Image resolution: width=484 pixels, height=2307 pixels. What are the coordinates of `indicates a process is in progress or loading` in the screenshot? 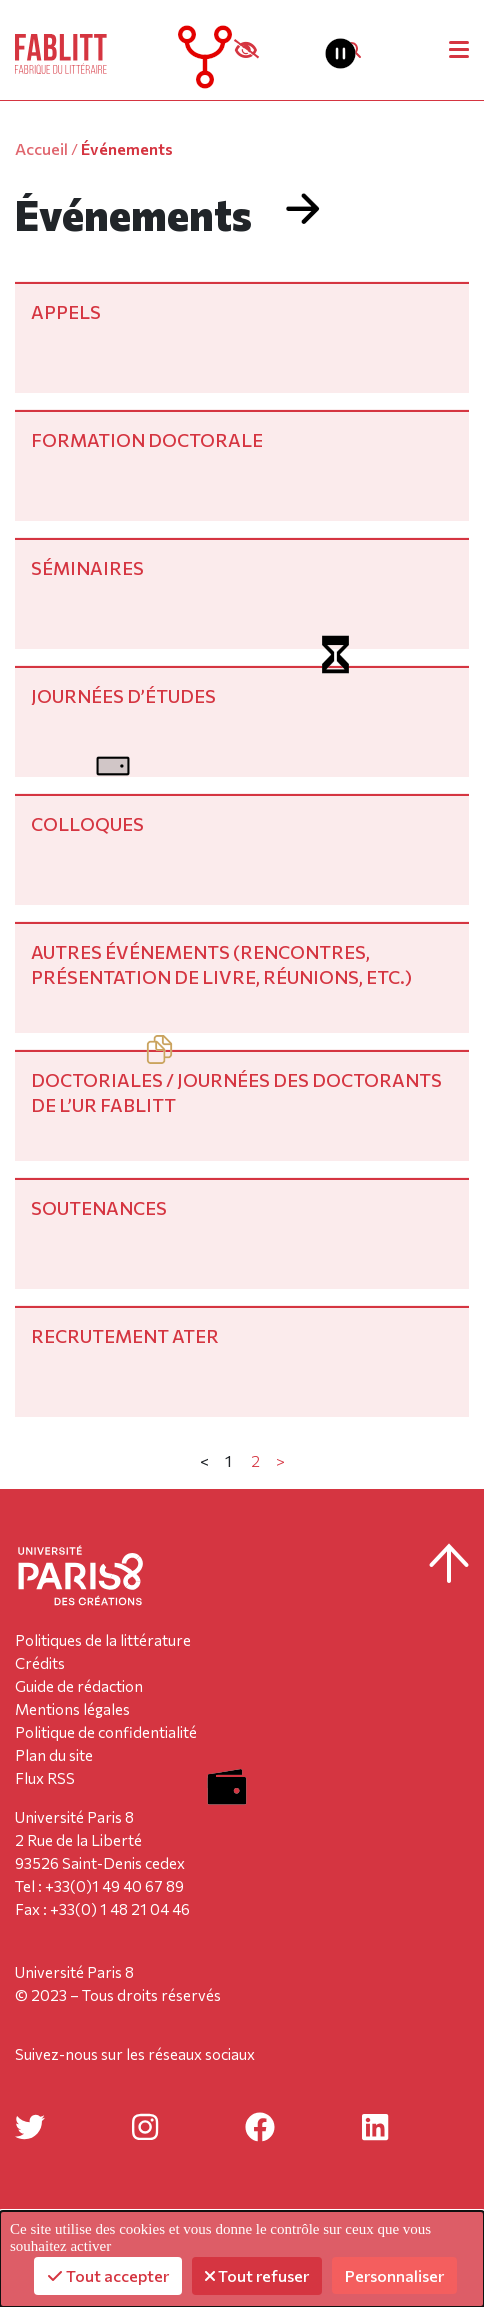 It's located at (335, 654).